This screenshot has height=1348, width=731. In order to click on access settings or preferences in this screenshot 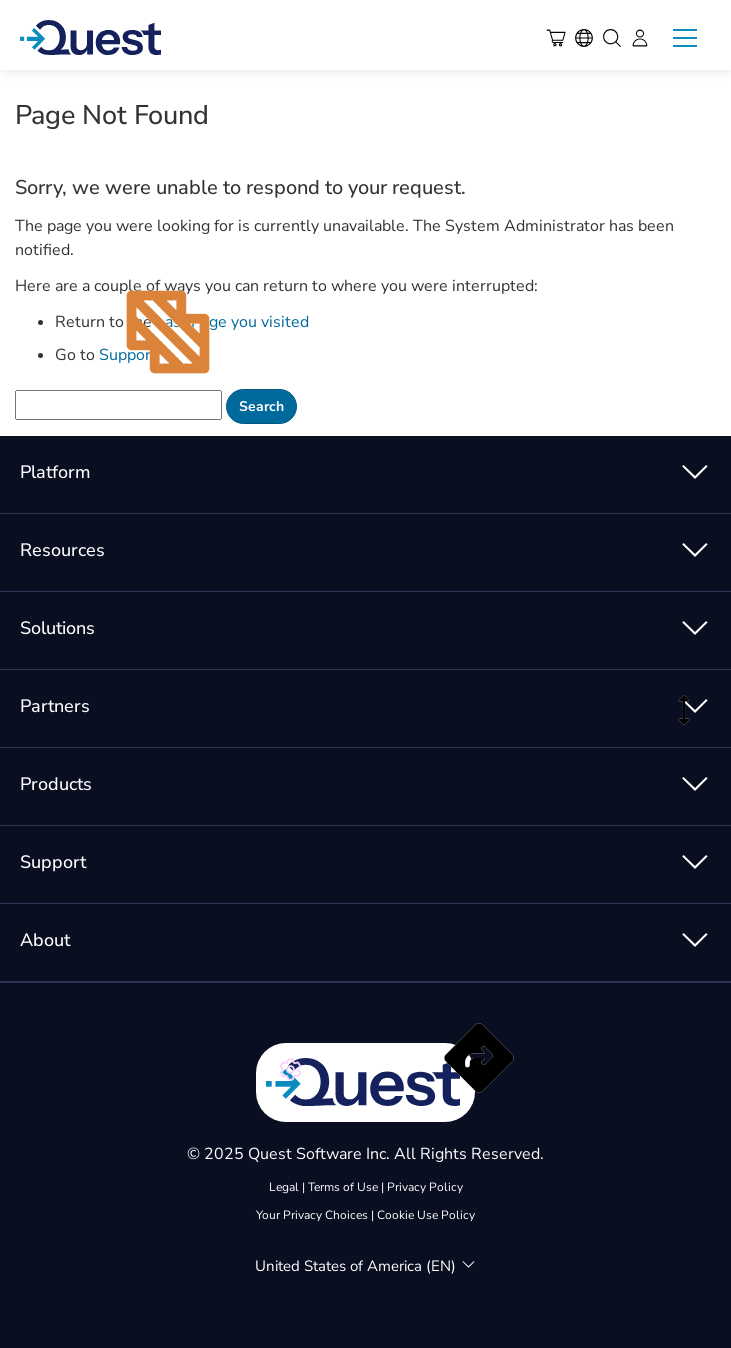, I will do `click(290, 1069)`.